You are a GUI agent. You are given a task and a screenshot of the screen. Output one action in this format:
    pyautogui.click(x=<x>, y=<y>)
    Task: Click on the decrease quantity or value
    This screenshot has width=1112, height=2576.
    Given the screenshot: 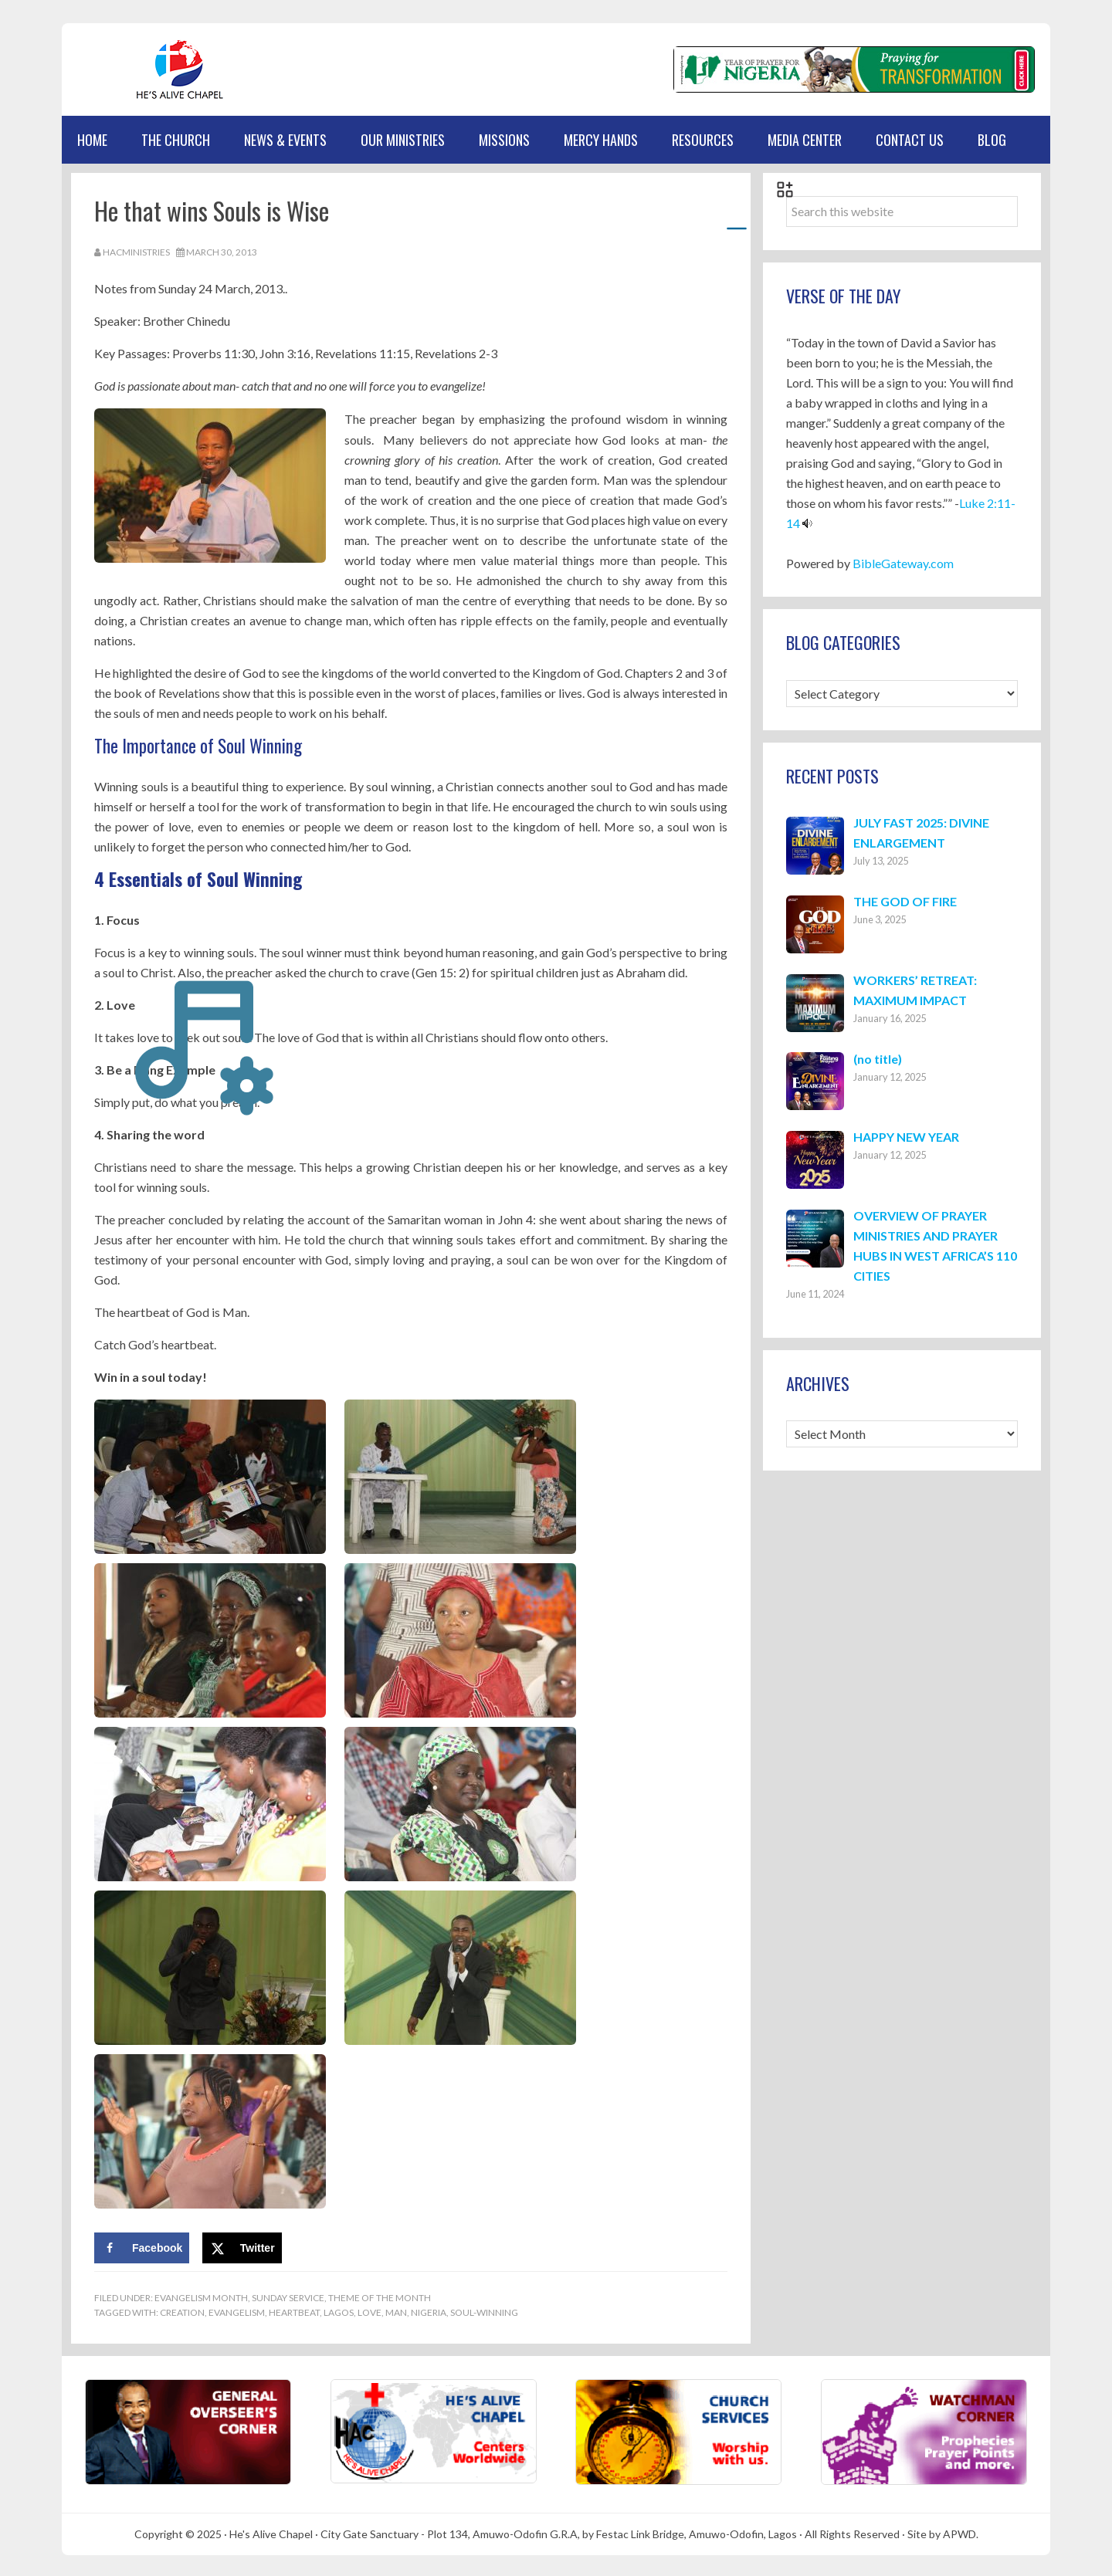 What is the action you would take?
    pyautogui.click(x=737, y=228)
    